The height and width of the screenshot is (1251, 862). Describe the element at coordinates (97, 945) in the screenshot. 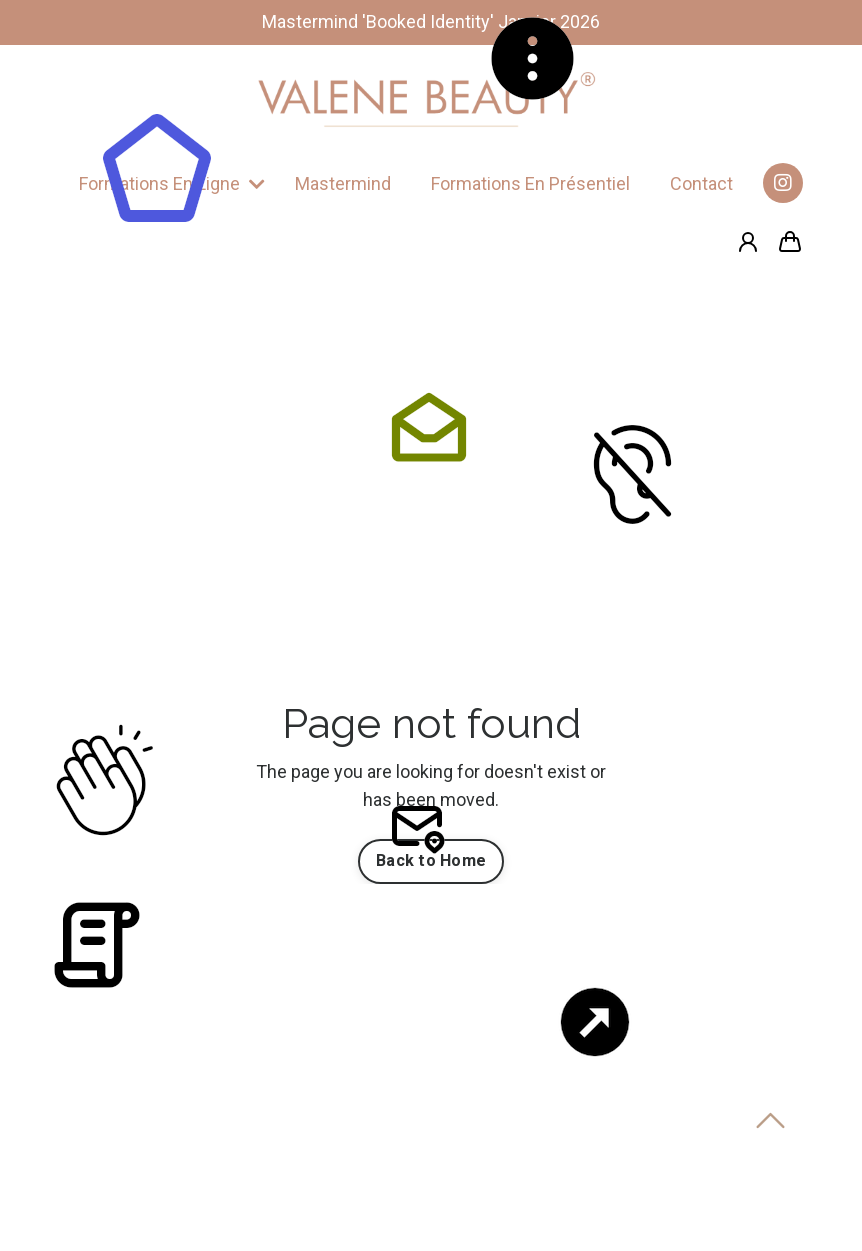

I see `view license or terms of service` at that location.